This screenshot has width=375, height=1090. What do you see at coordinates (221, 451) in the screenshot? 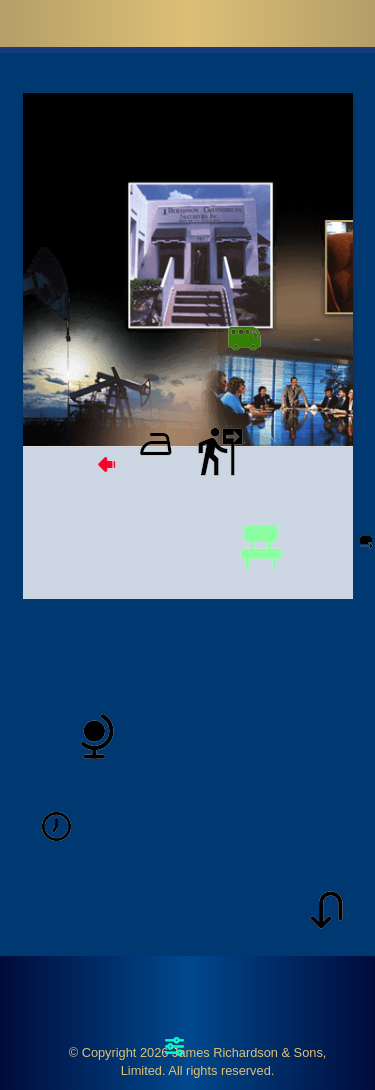
I see `follow directional signage or wayfinding` at bounding box center [221, 451].